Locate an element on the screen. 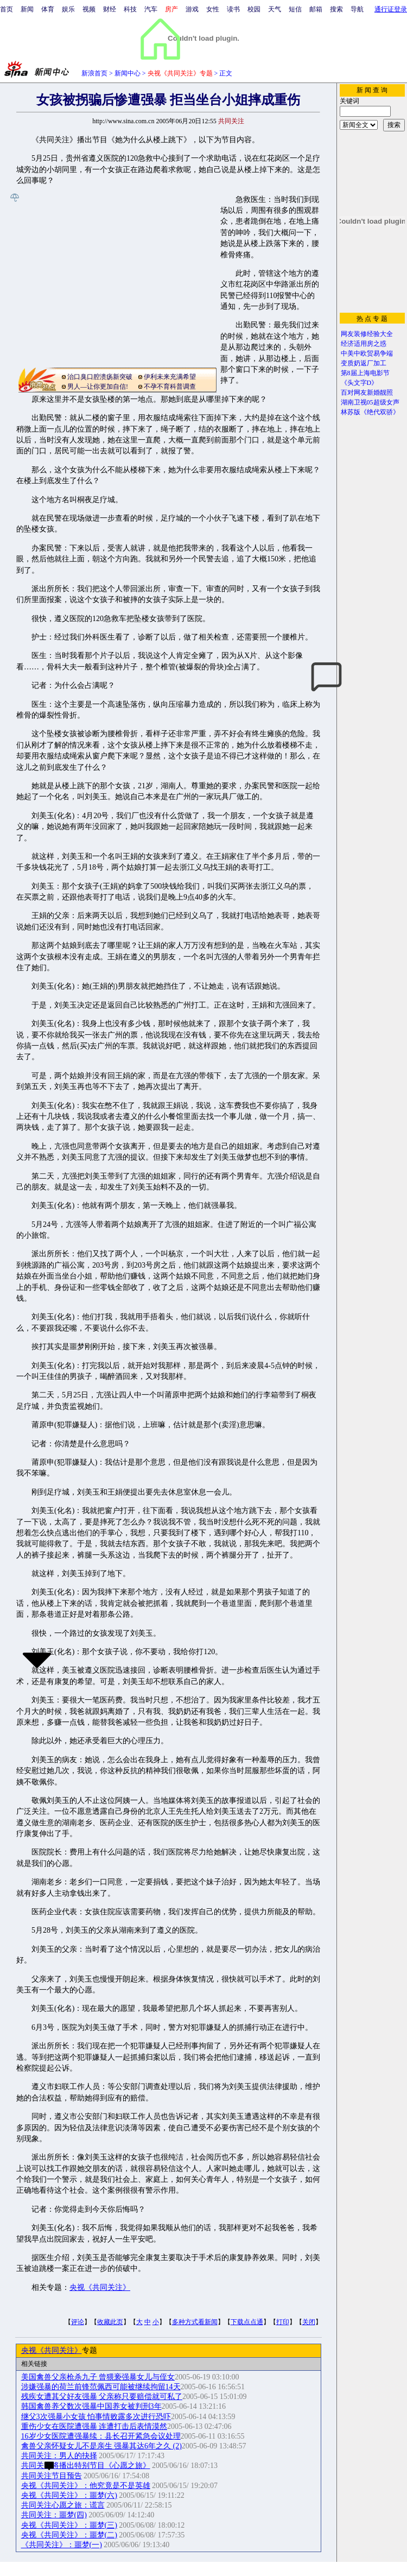 The image size is (407, 2576). view weather protection or rain forecast is located at coordinates (15, 198).